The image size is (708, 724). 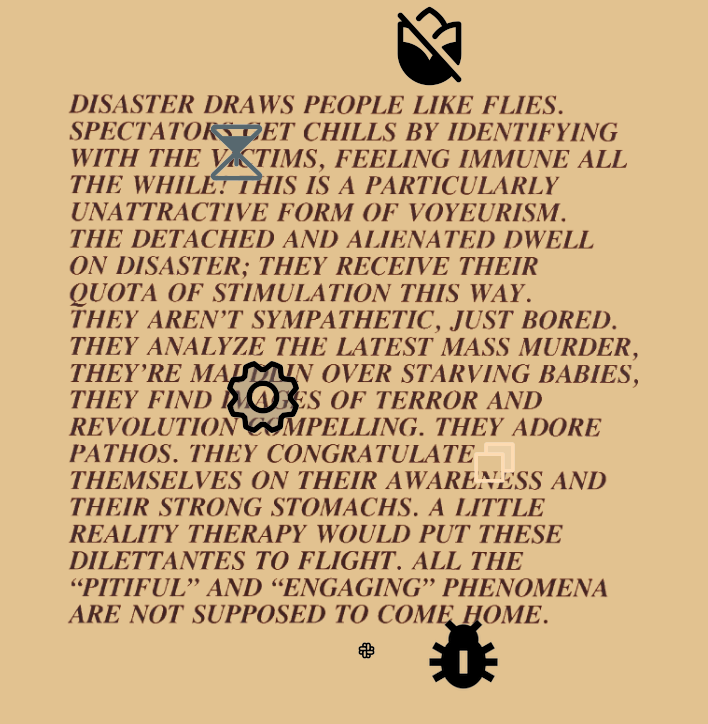 What do you see at coordinates (366, 650) in the screenshot?
I see `open Slack messaging app` at bounding box center [366, 650].